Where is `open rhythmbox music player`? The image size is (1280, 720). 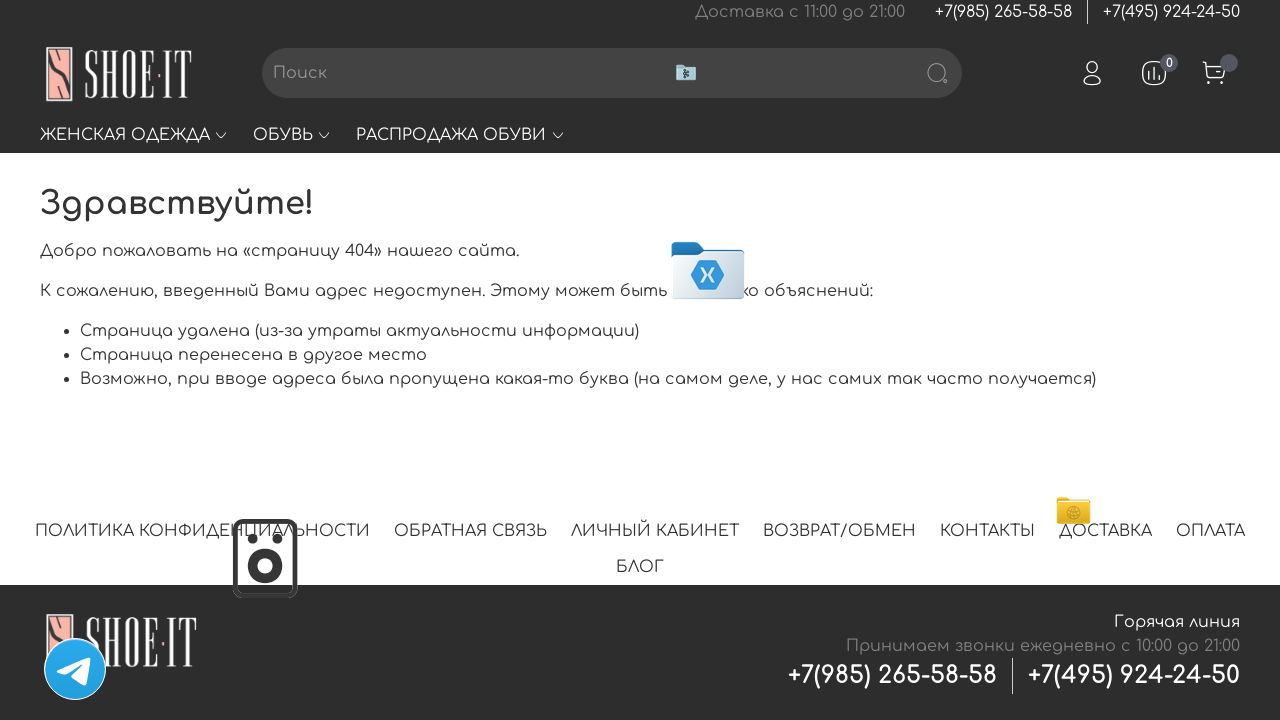
open rhythmbox music player is located at coordinates (267, 558).